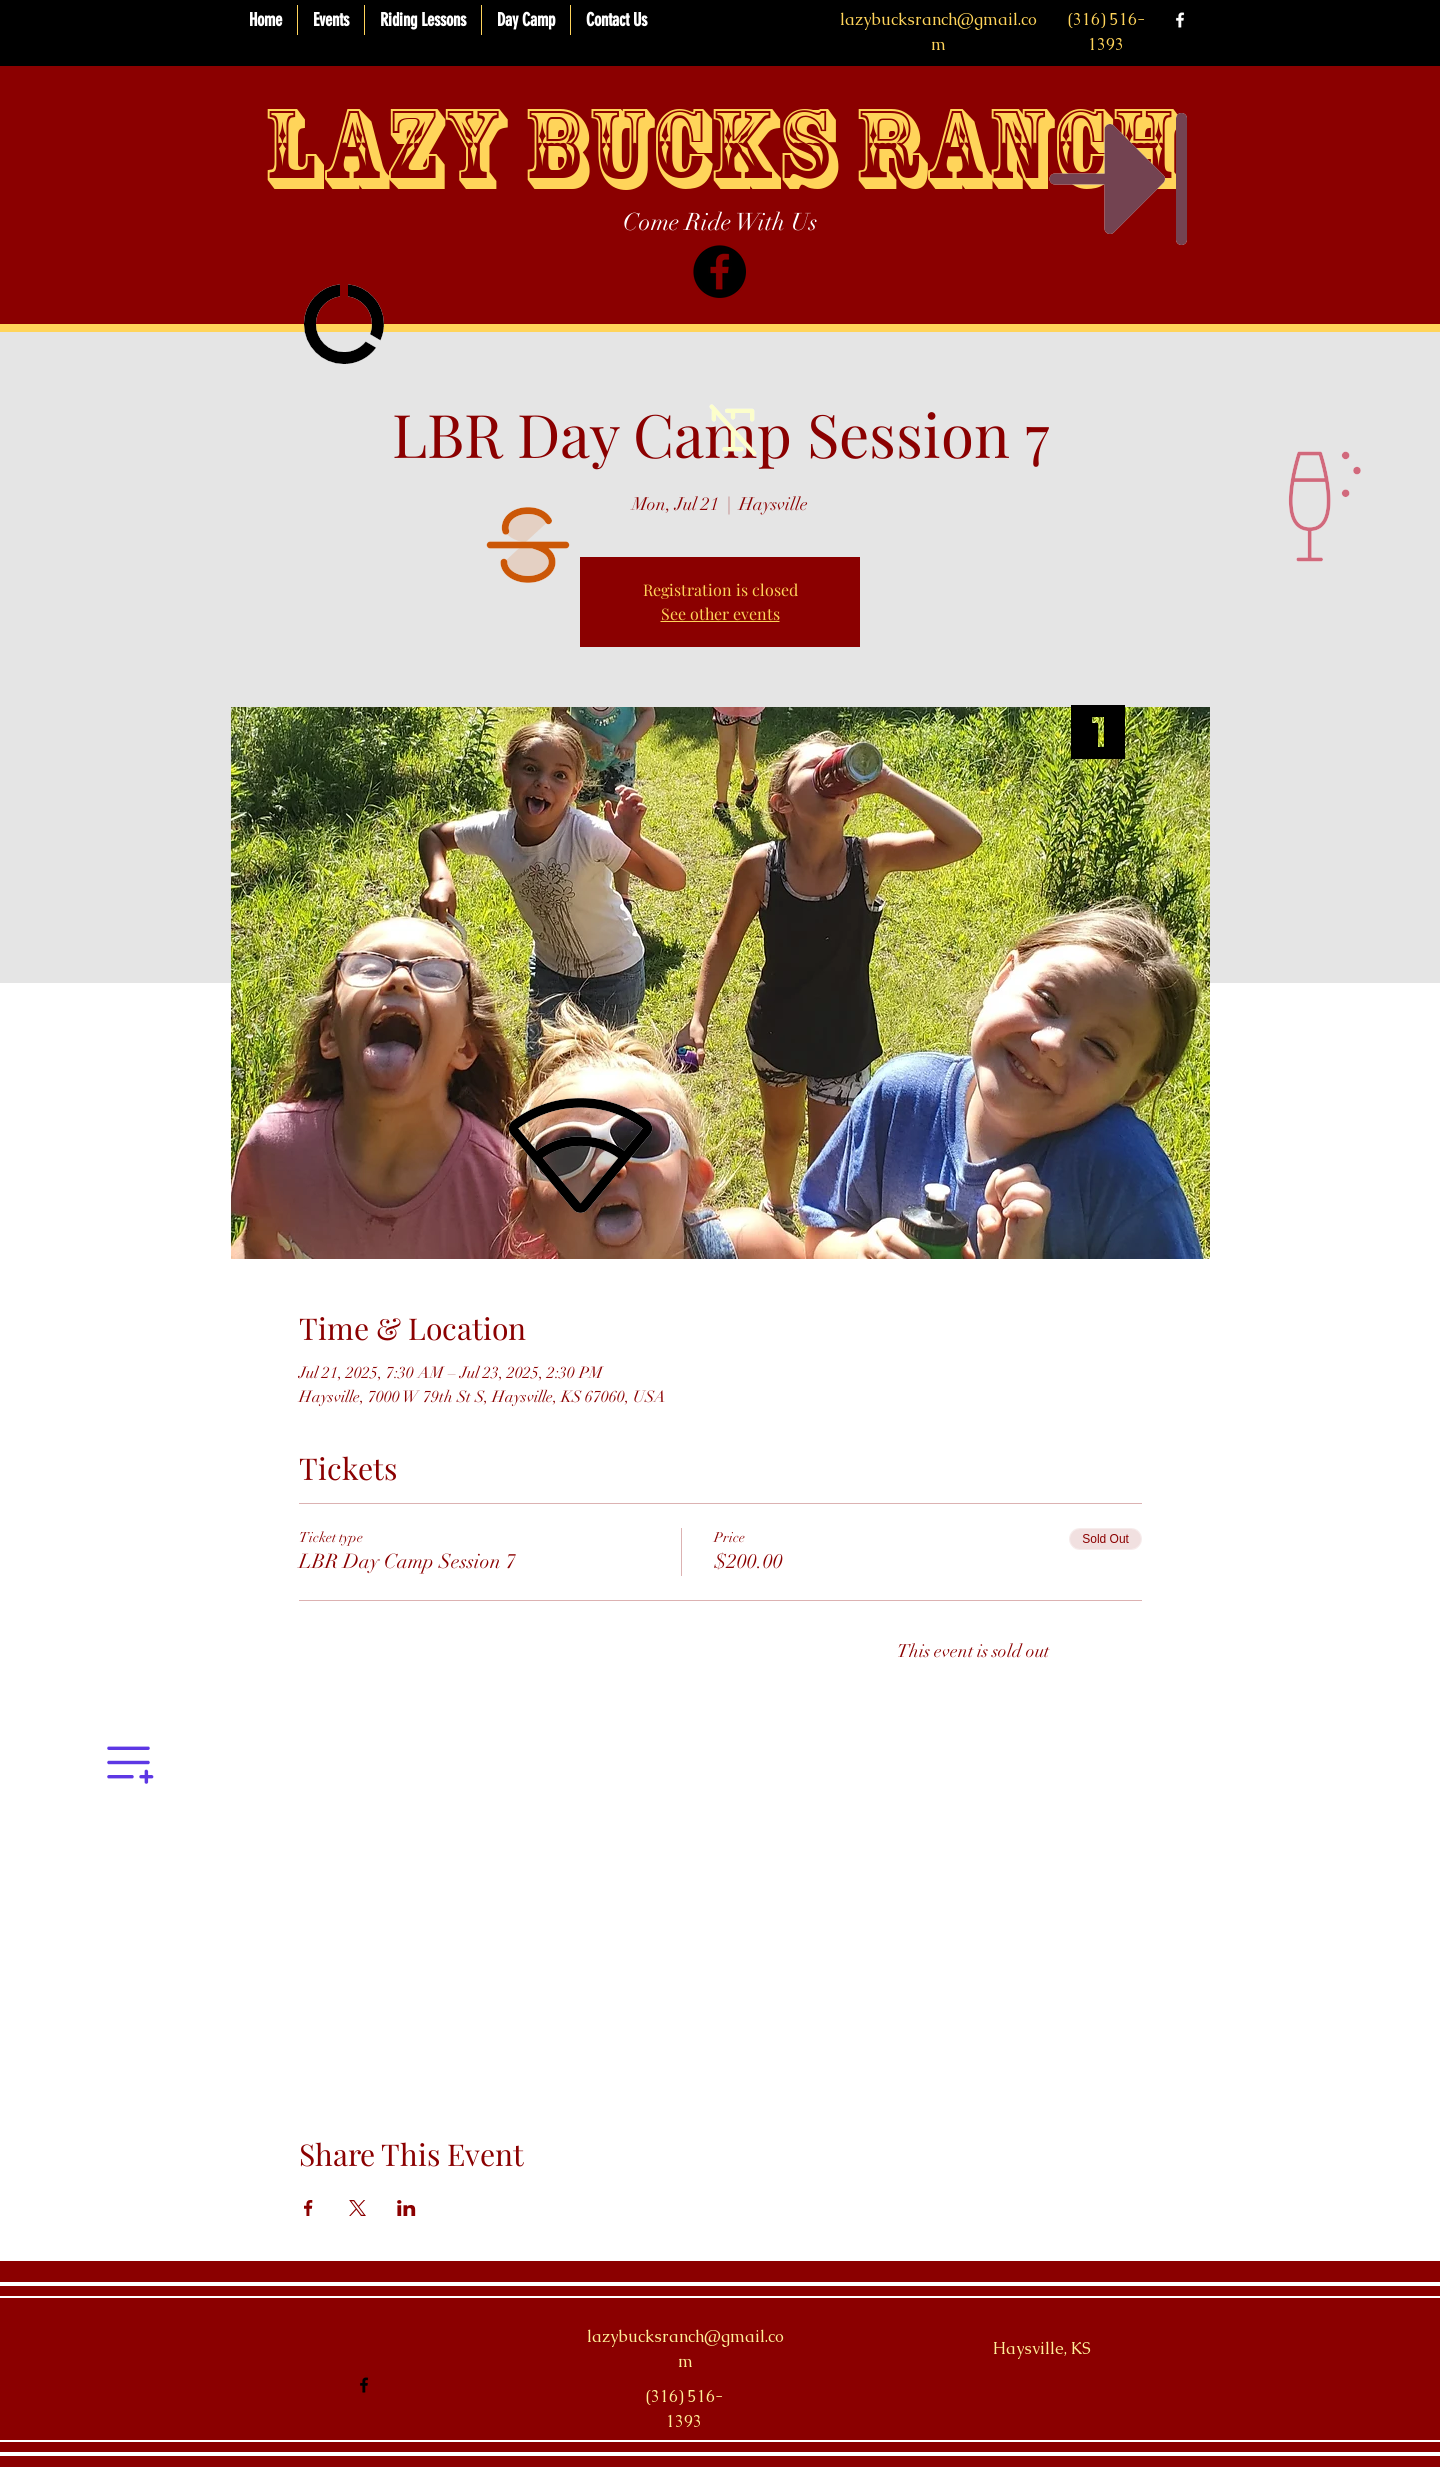 This screenshot has width=1440, height=2467. What do you see at coordinates (528, 545) in the screenshot?
I see `apply strikethrough formatting to selected text` at bounding box center [528, 545].